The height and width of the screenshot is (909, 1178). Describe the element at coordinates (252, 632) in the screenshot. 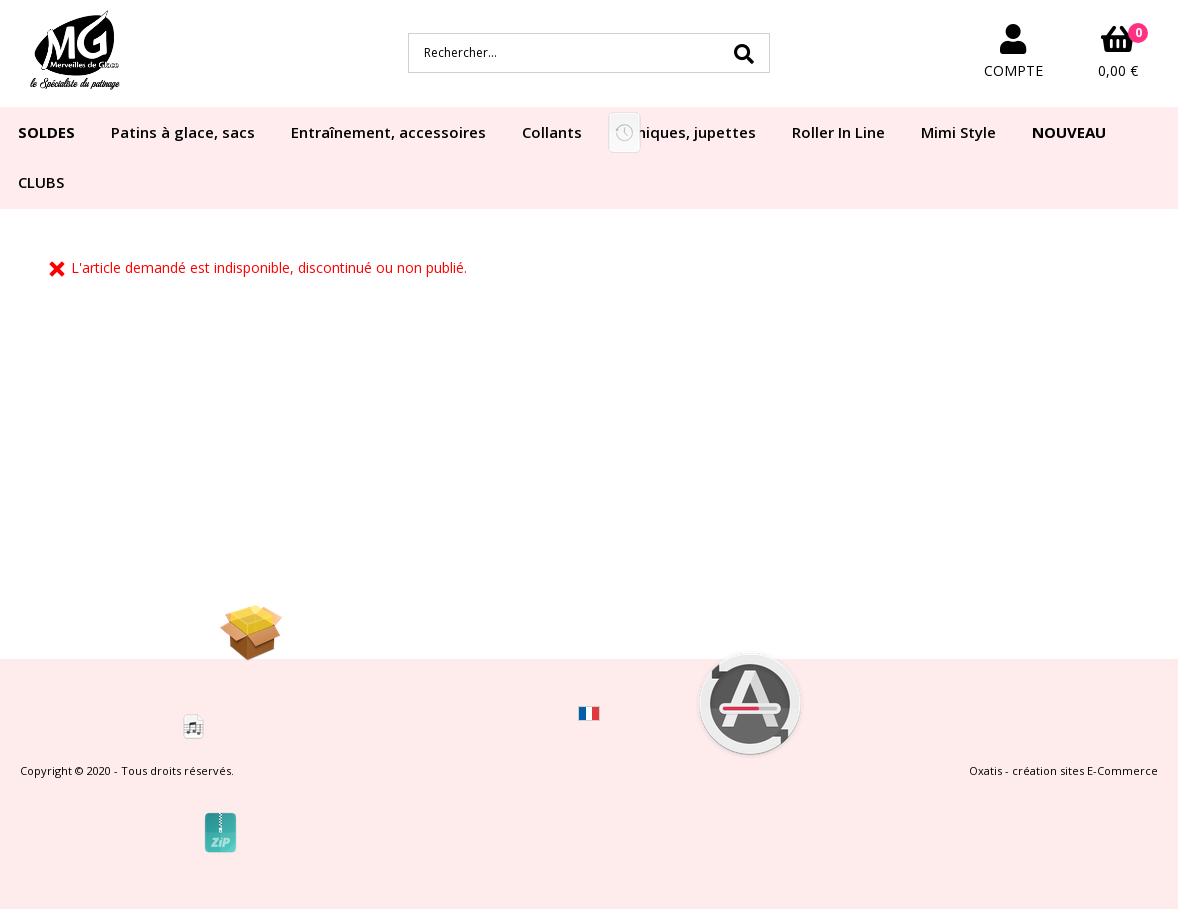

I see `open installer package` at that location.